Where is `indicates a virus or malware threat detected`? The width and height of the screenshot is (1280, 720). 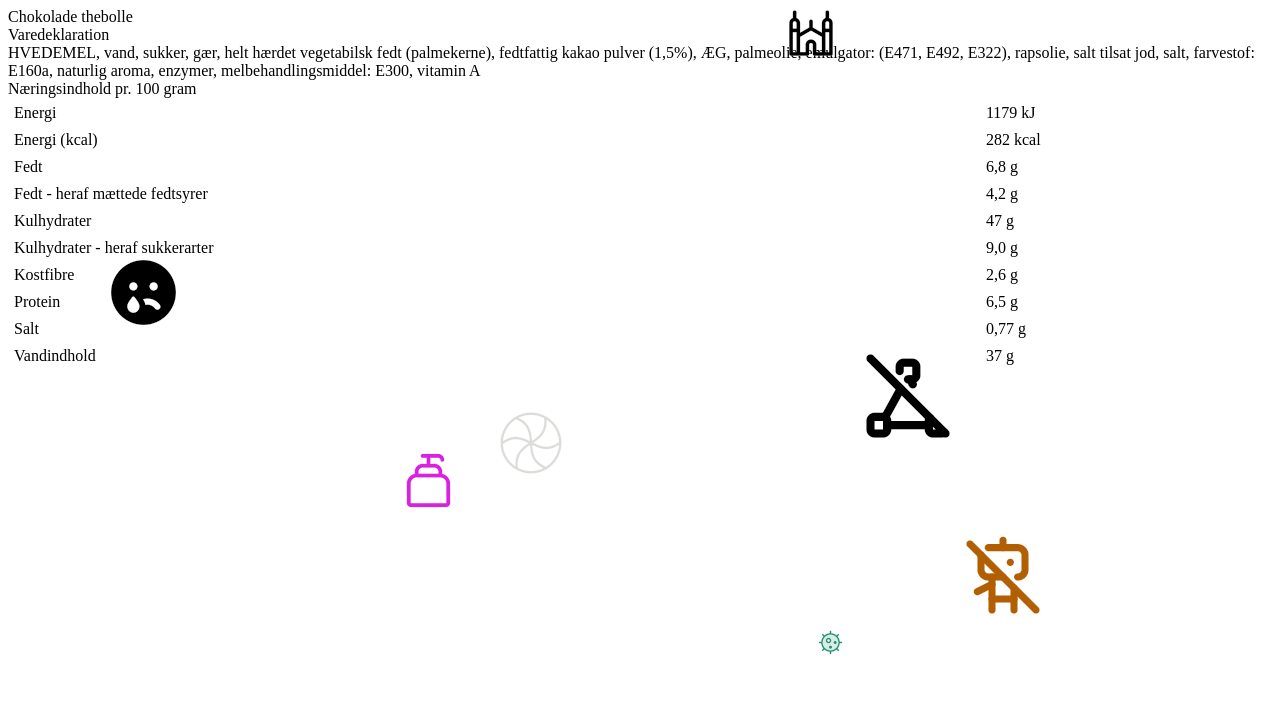
indicates a virus or malware threat detected is located at coordinates (830, 642).